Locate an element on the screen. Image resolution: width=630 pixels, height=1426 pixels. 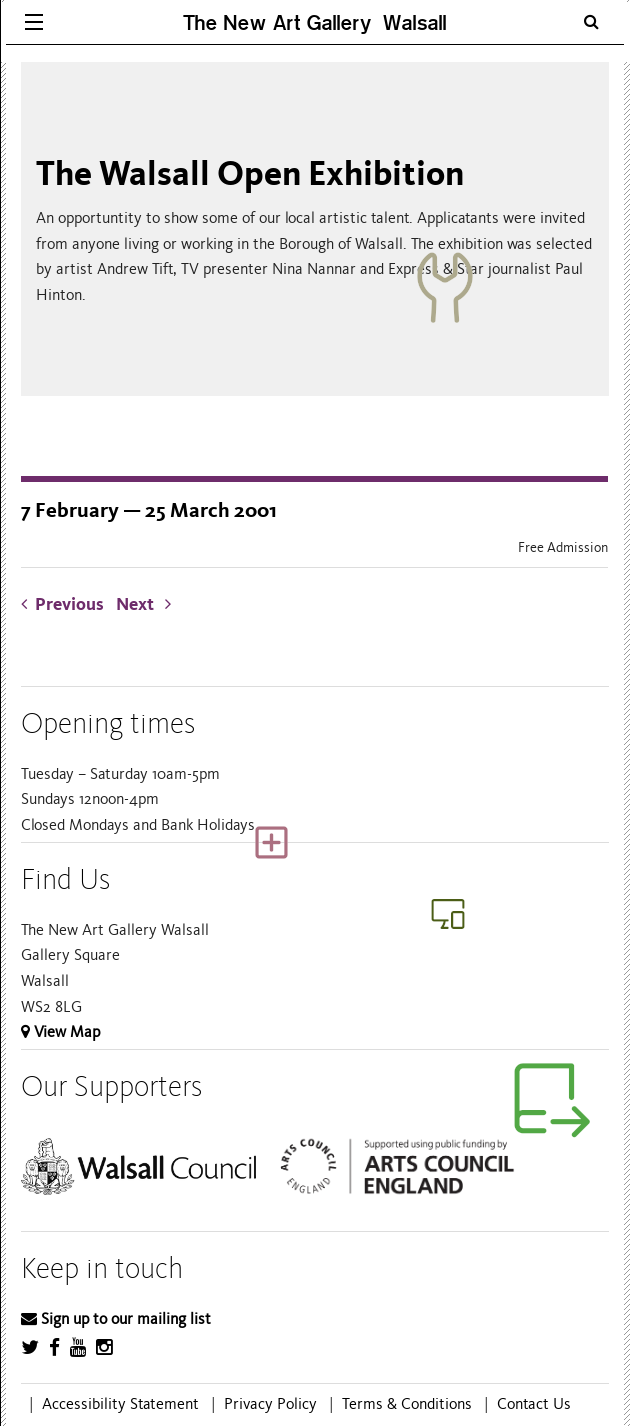
manage connected devices is located at coordinates (448, 914).